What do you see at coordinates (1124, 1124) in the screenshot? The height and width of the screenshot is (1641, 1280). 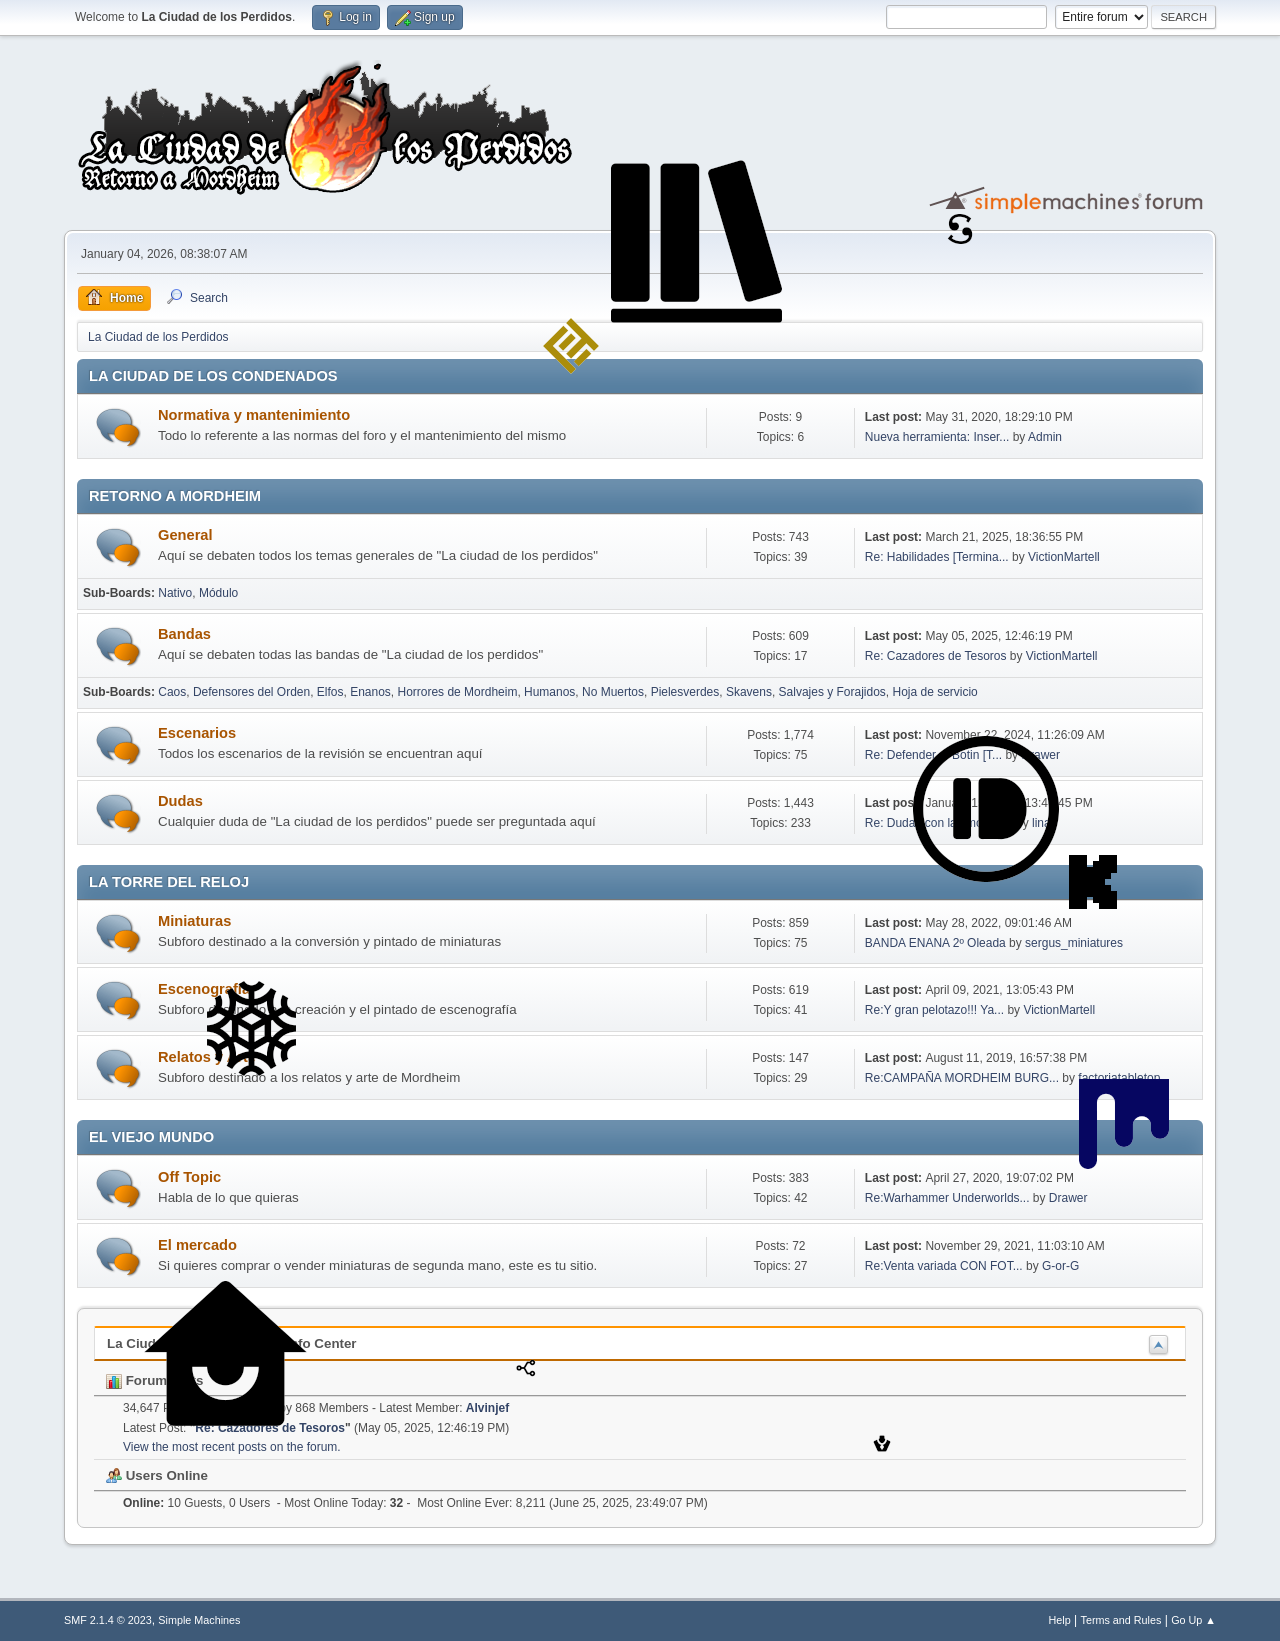 I see `open the Mix app` at bounding box center [1124, 1124].